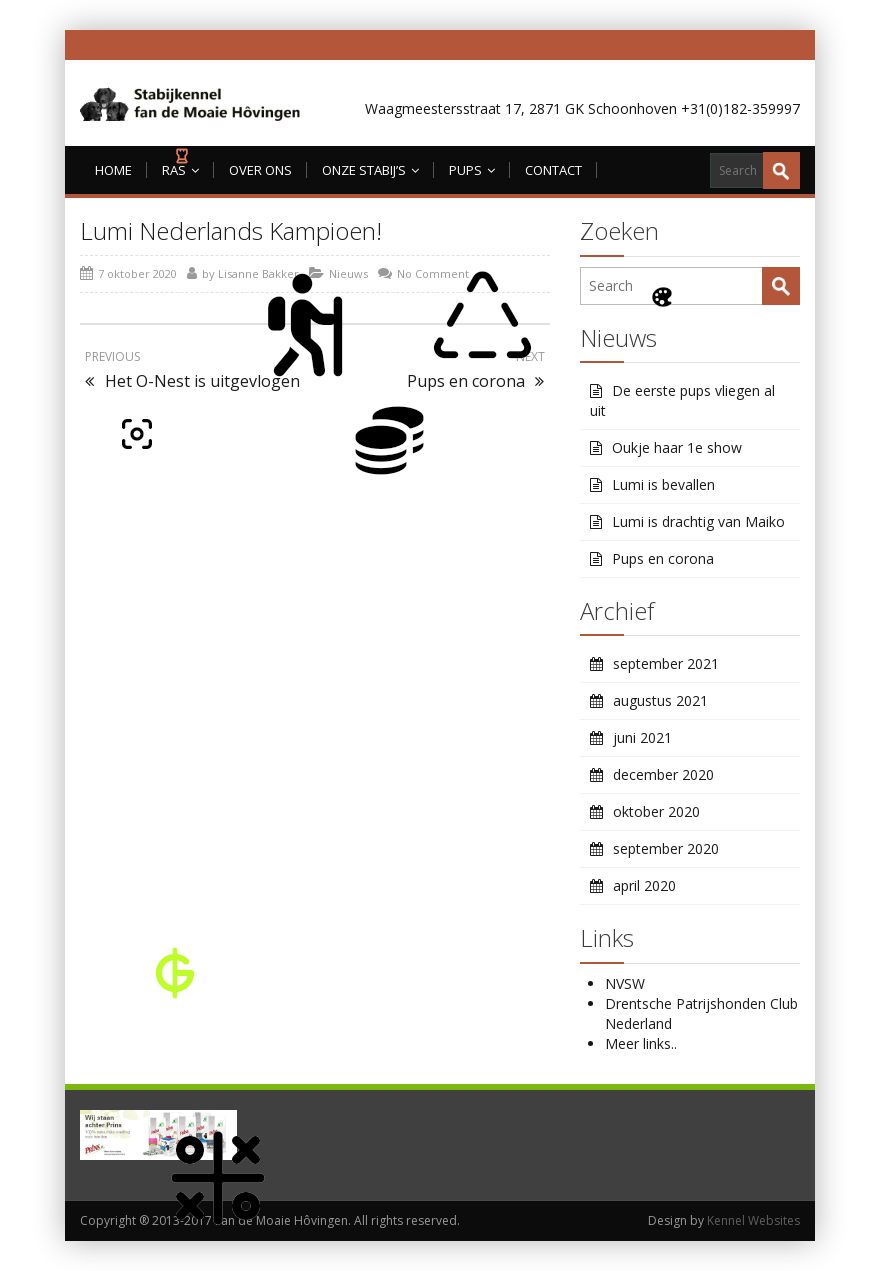 Image resolution: width=879 pixels, height=1271 pixels. Describe the element at coordinates (662, 297) in the screenshot. I see `open color picker or theme settings` at that location.